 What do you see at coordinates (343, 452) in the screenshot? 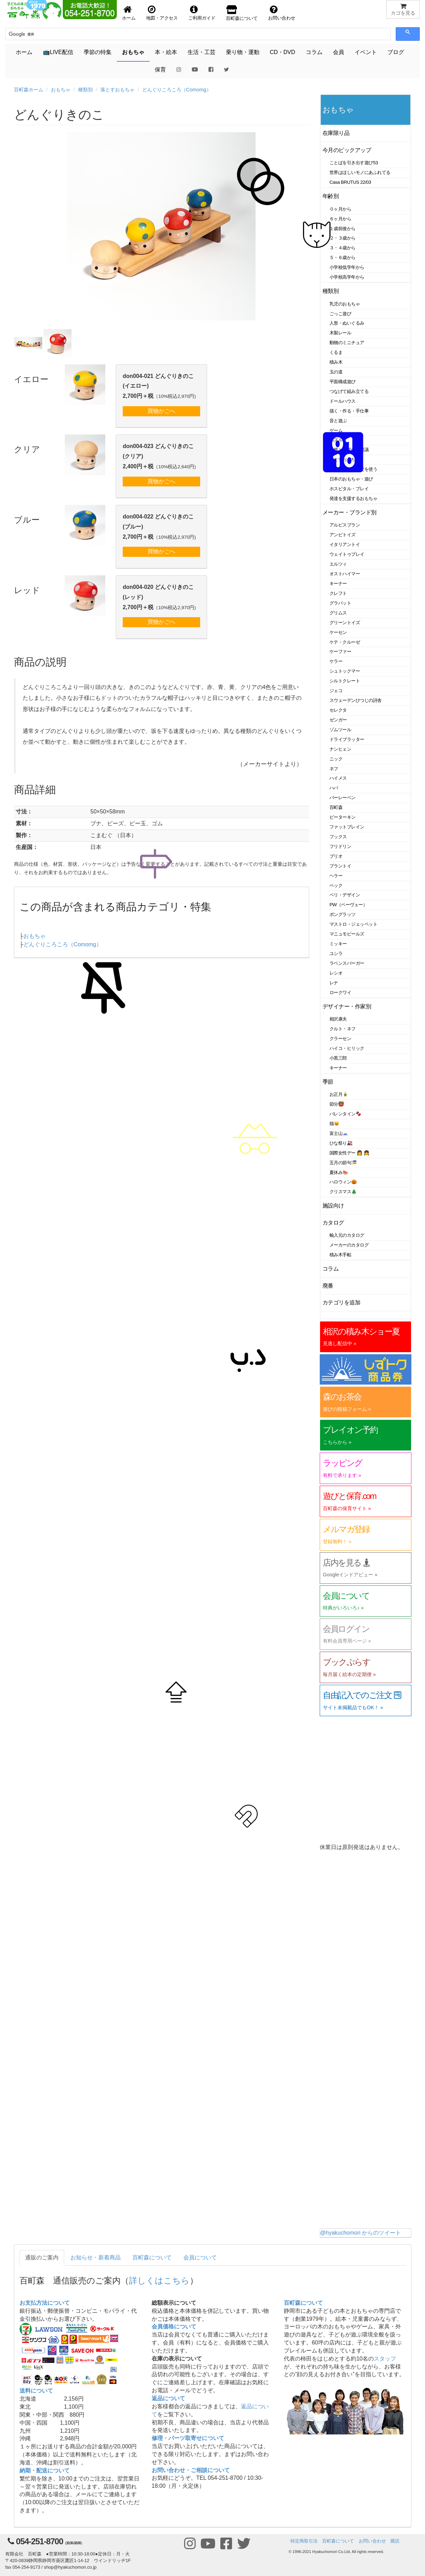
I see `view binary or raw data` at bounding box center [343, 452].